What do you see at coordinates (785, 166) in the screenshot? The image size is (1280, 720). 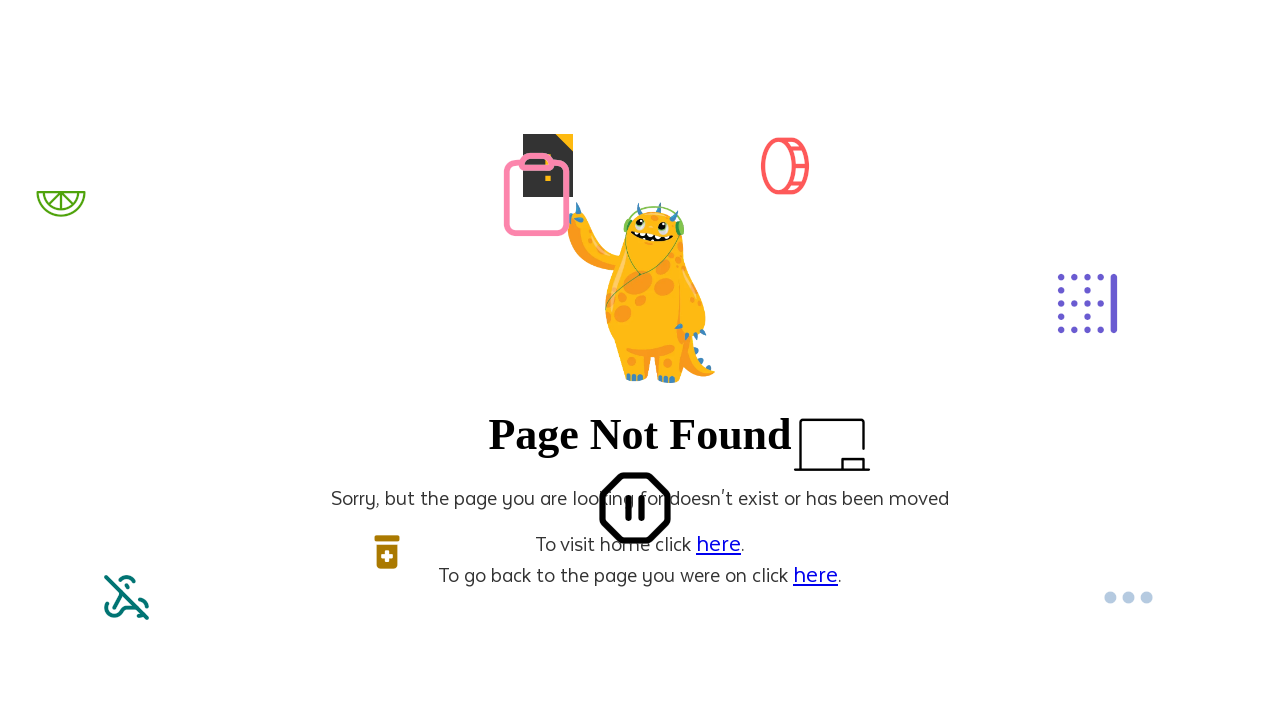 I see `view account balance or currency` at bounding box center [785, 166].